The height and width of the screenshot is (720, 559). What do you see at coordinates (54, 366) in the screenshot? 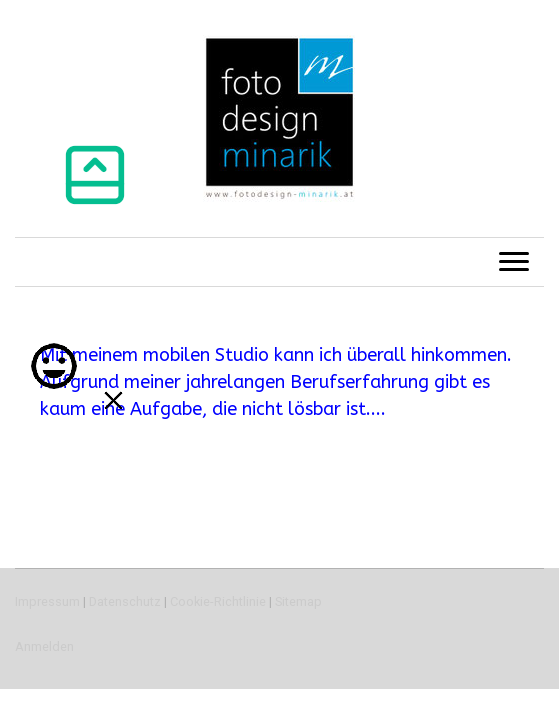
I see `tag people in a photo` at bounding box center [54, 366].